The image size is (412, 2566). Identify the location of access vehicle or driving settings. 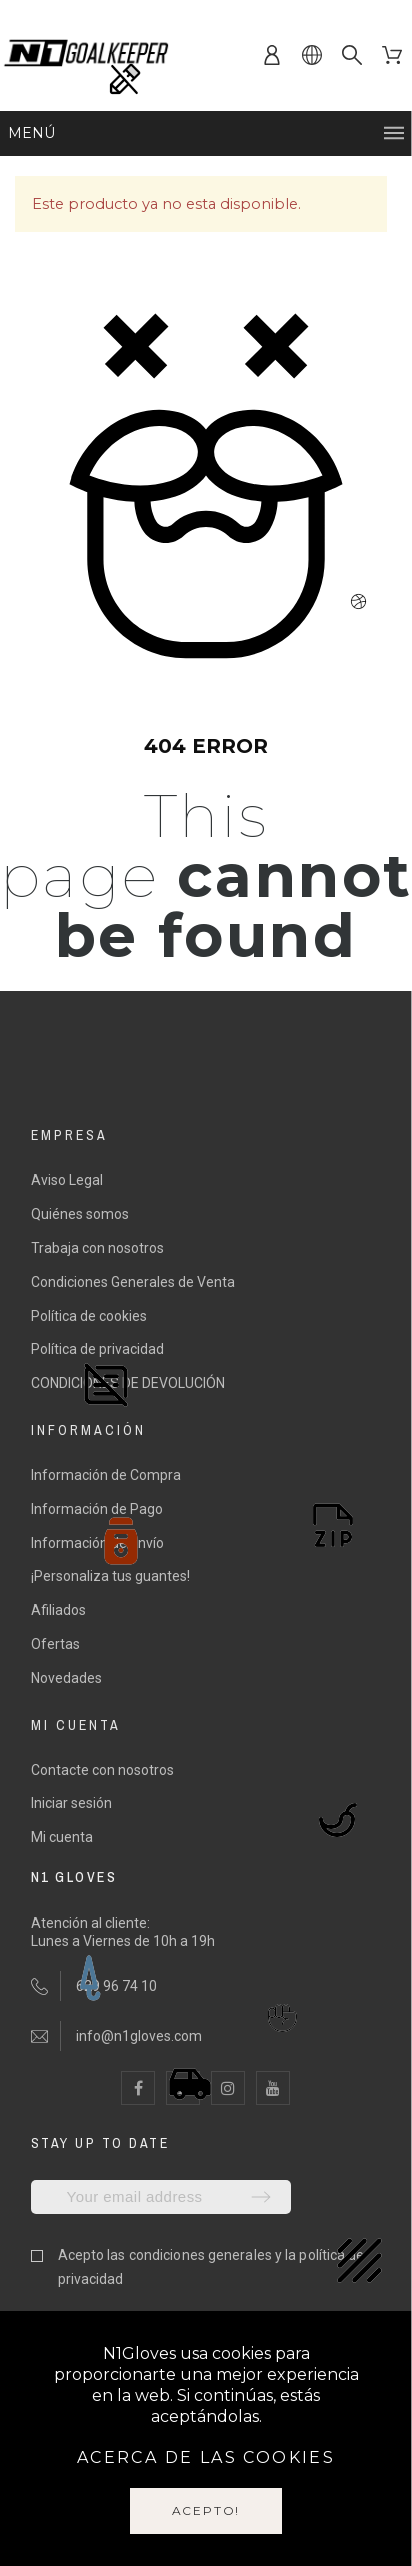
(190, 2083).